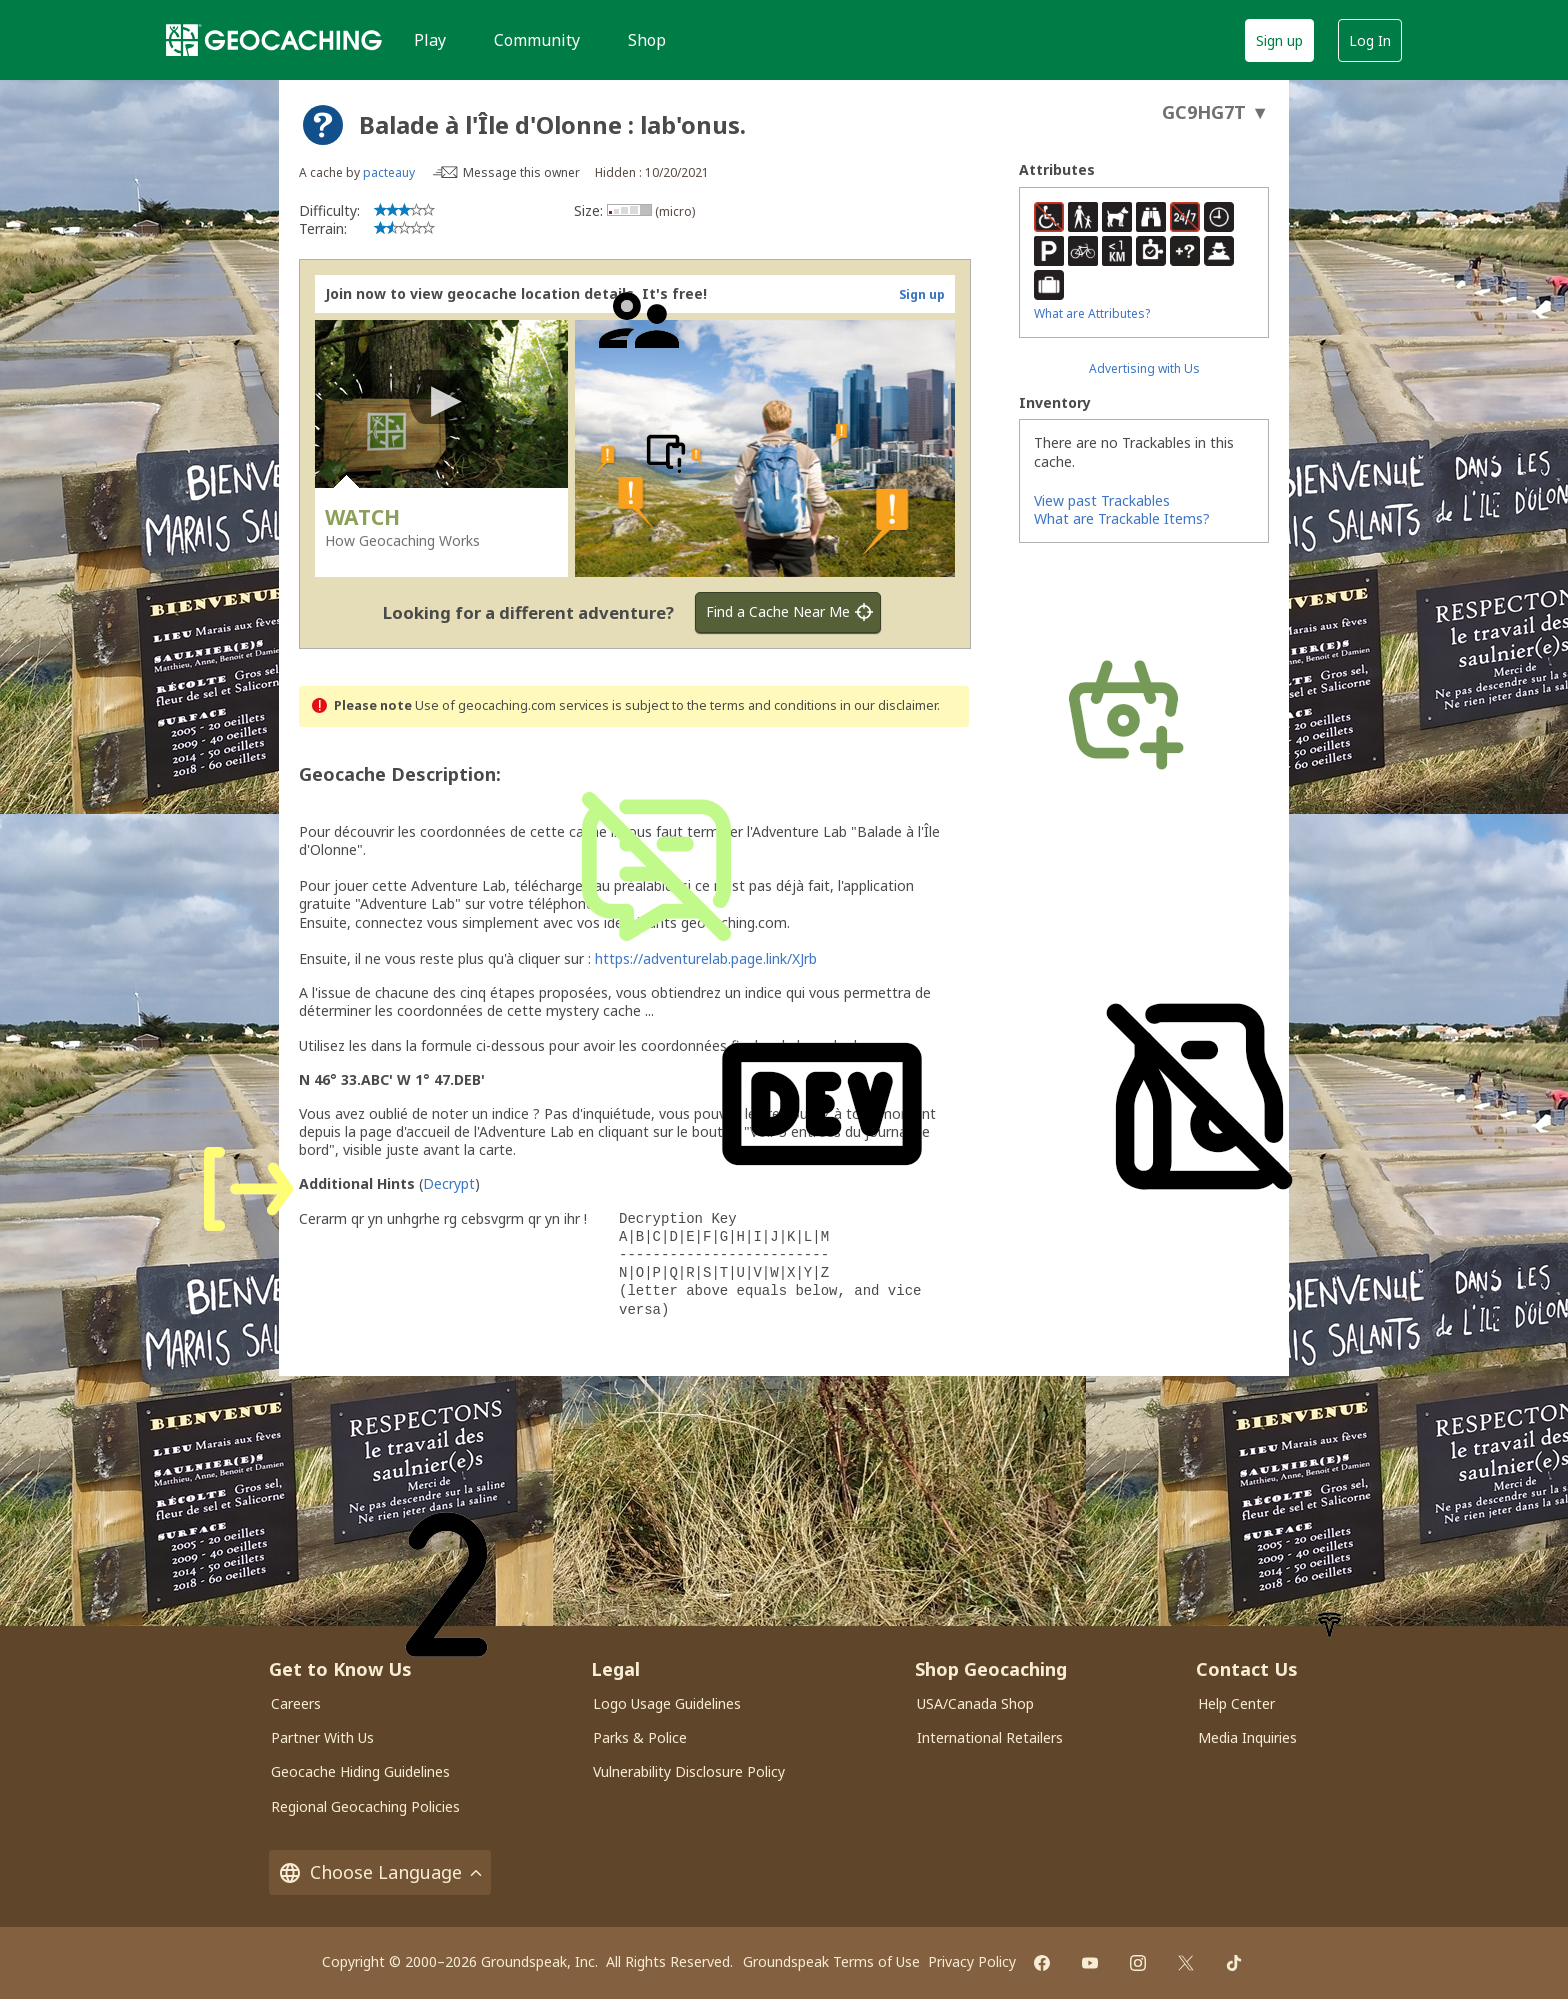 The image size is (1568, 1999). I want to click on view team members or user accounts, so click(639, 320).